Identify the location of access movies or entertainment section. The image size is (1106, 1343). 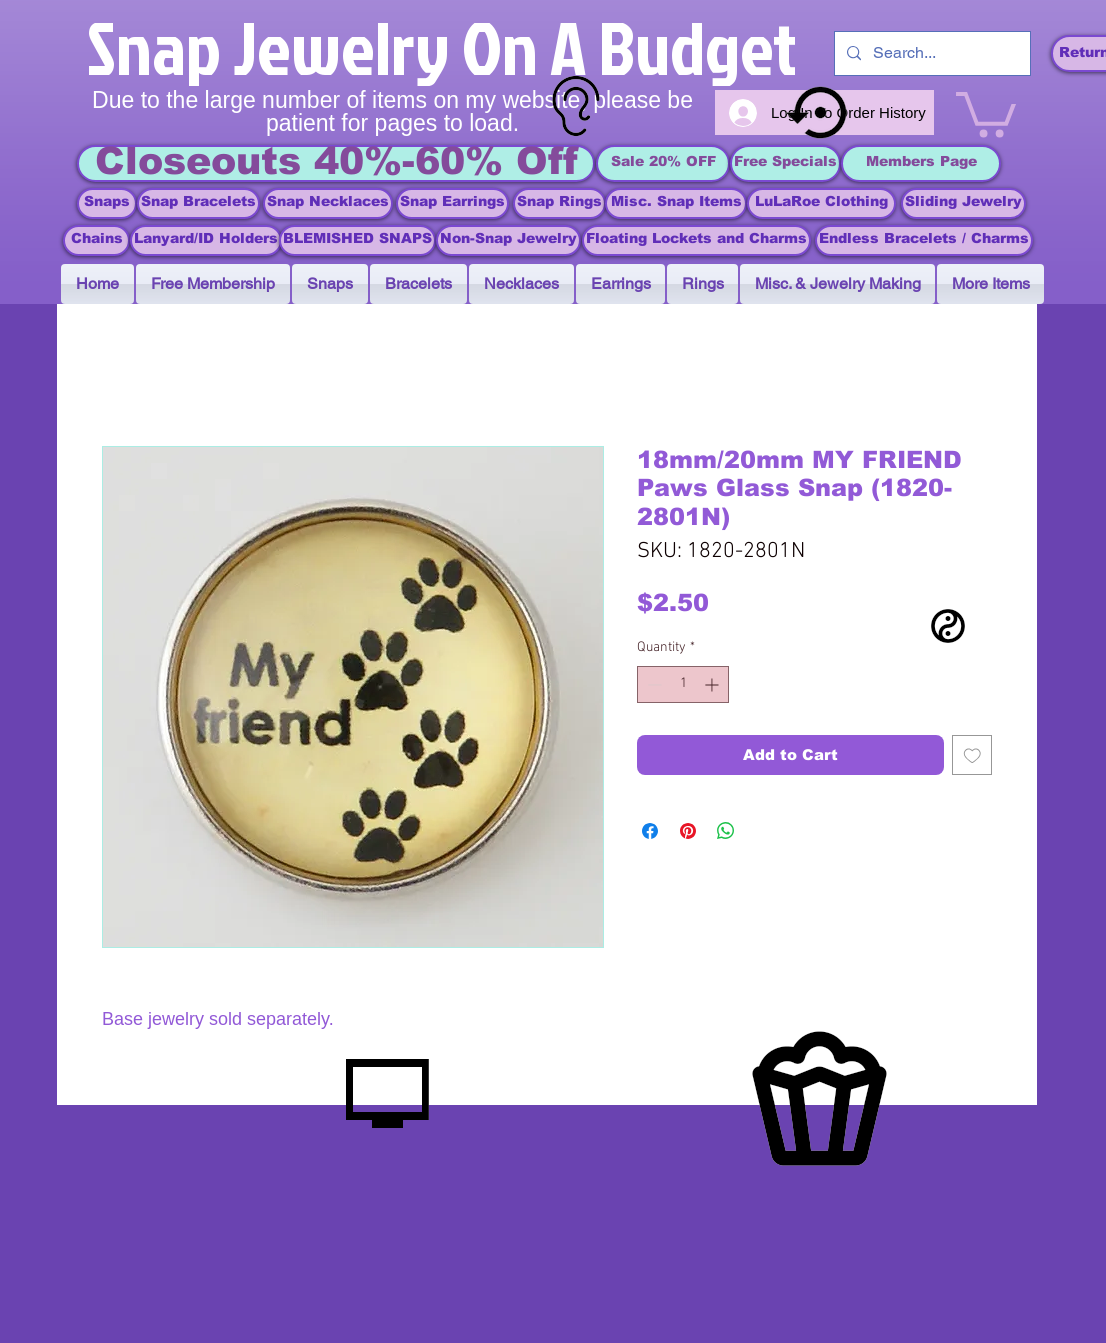
(819, 1103).